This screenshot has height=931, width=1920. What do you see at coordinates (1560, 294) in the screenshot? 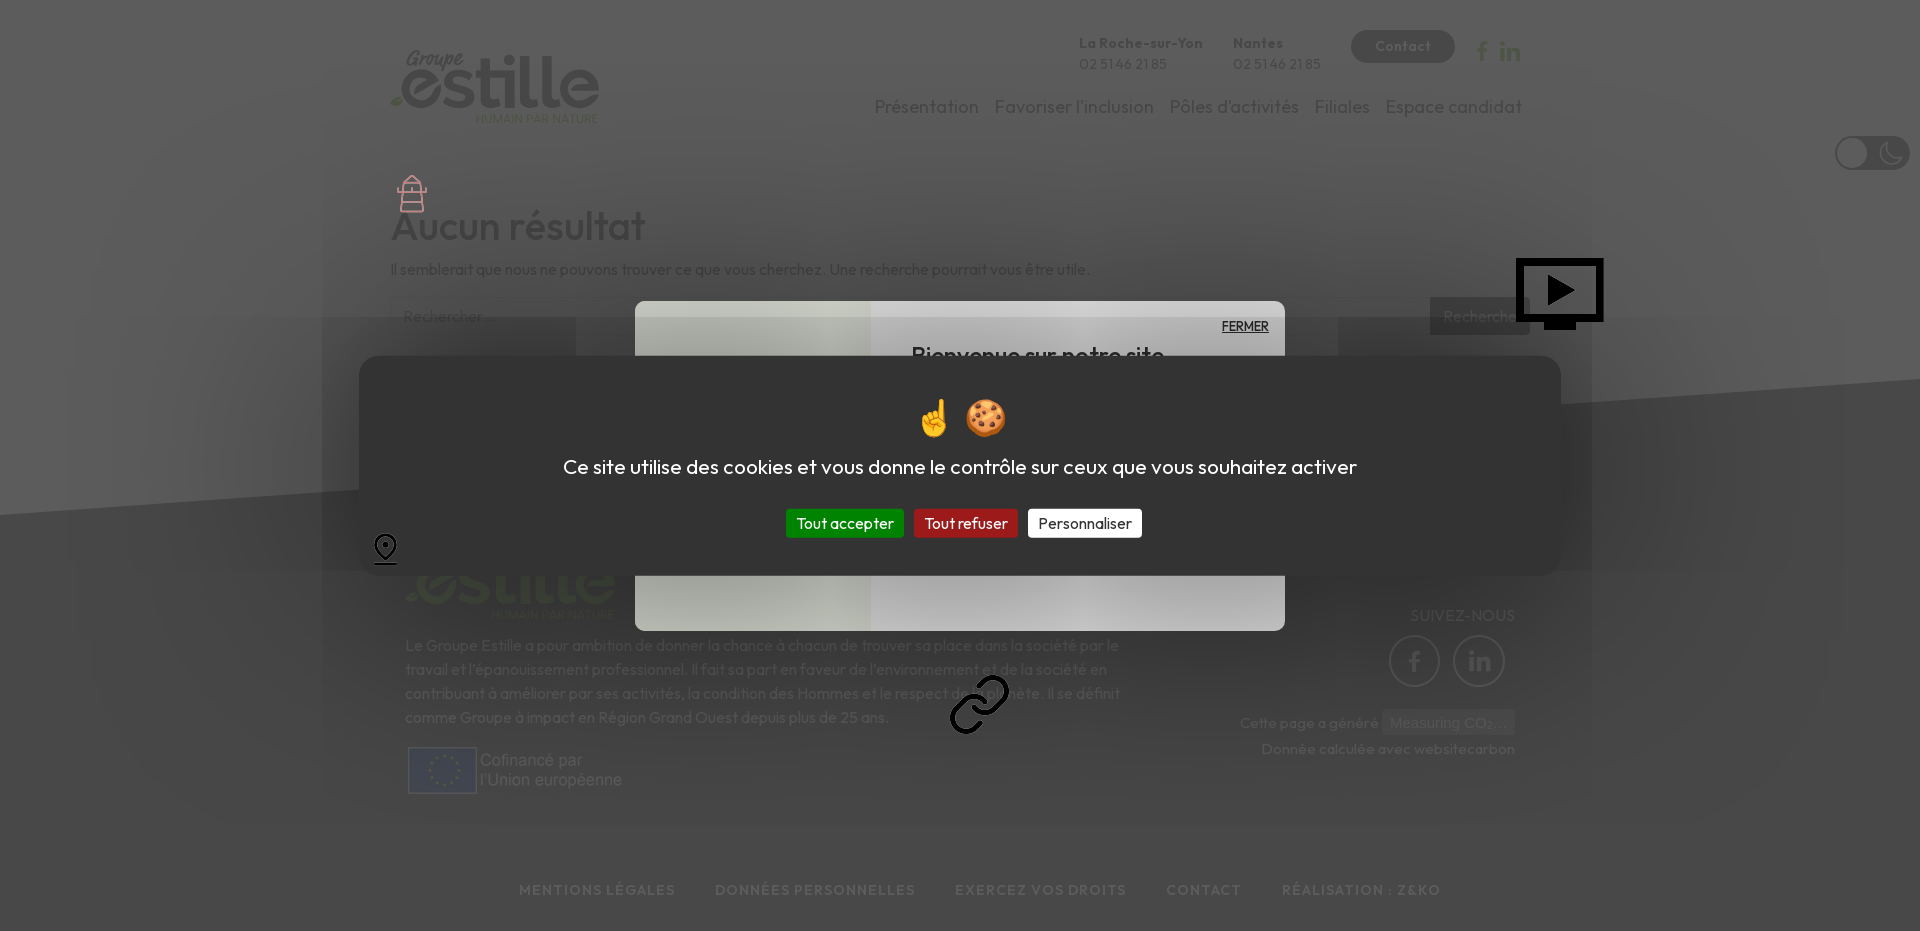
I see `play on-demand video content` at bounding box center [1560, 294].